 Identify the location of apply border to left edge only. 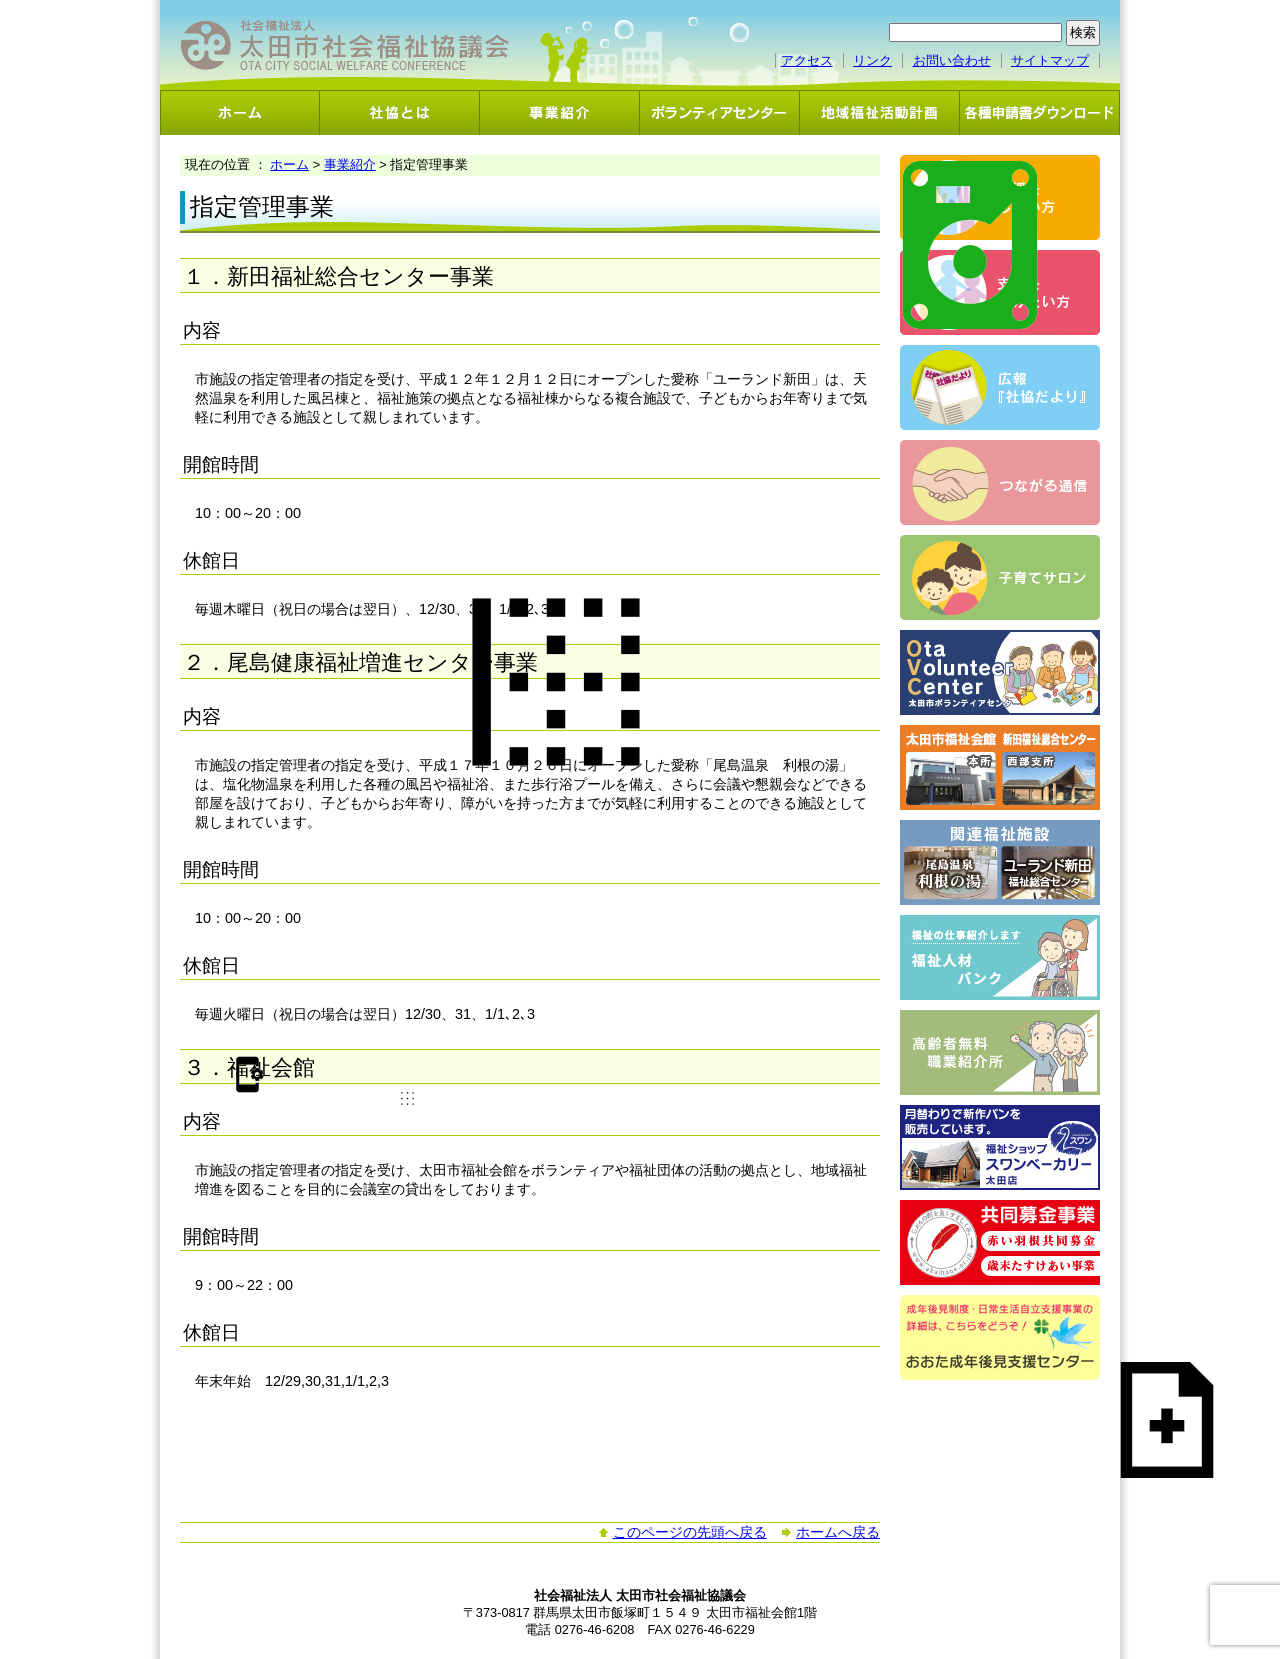
(556, 682).